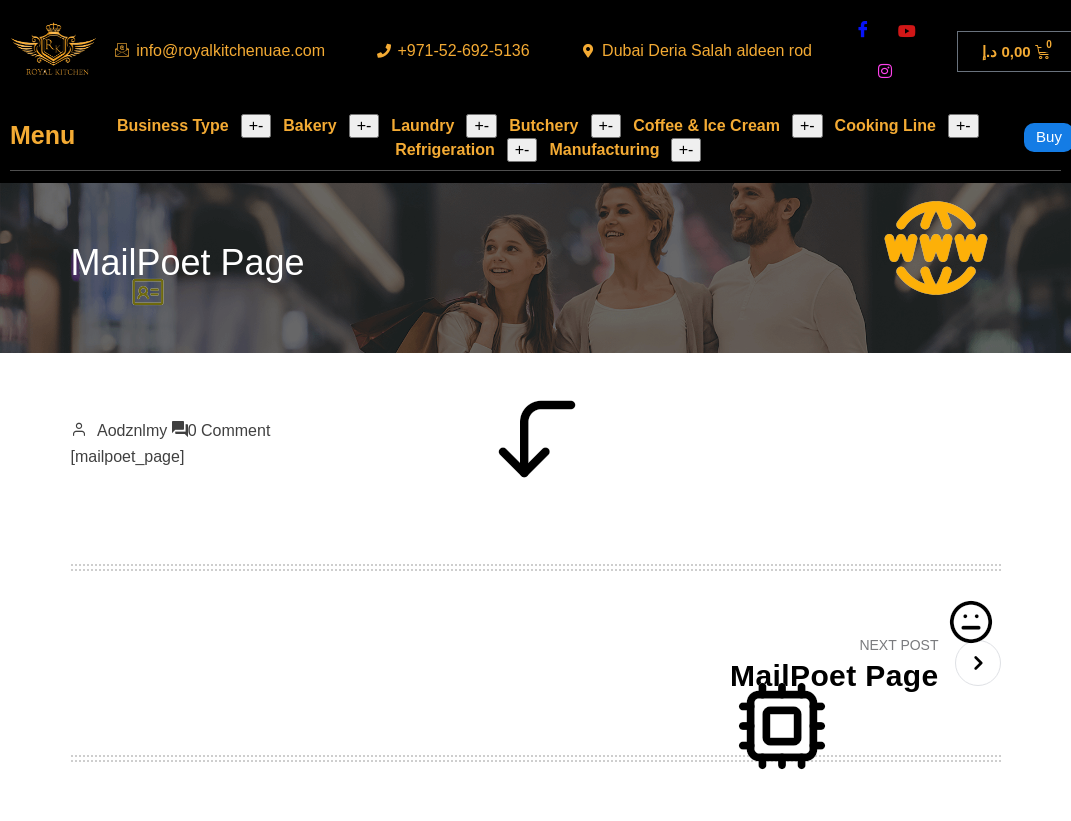 This screenshot has height=821, width=1071. I want to click on view system performance and processor information, so click(782, 726).